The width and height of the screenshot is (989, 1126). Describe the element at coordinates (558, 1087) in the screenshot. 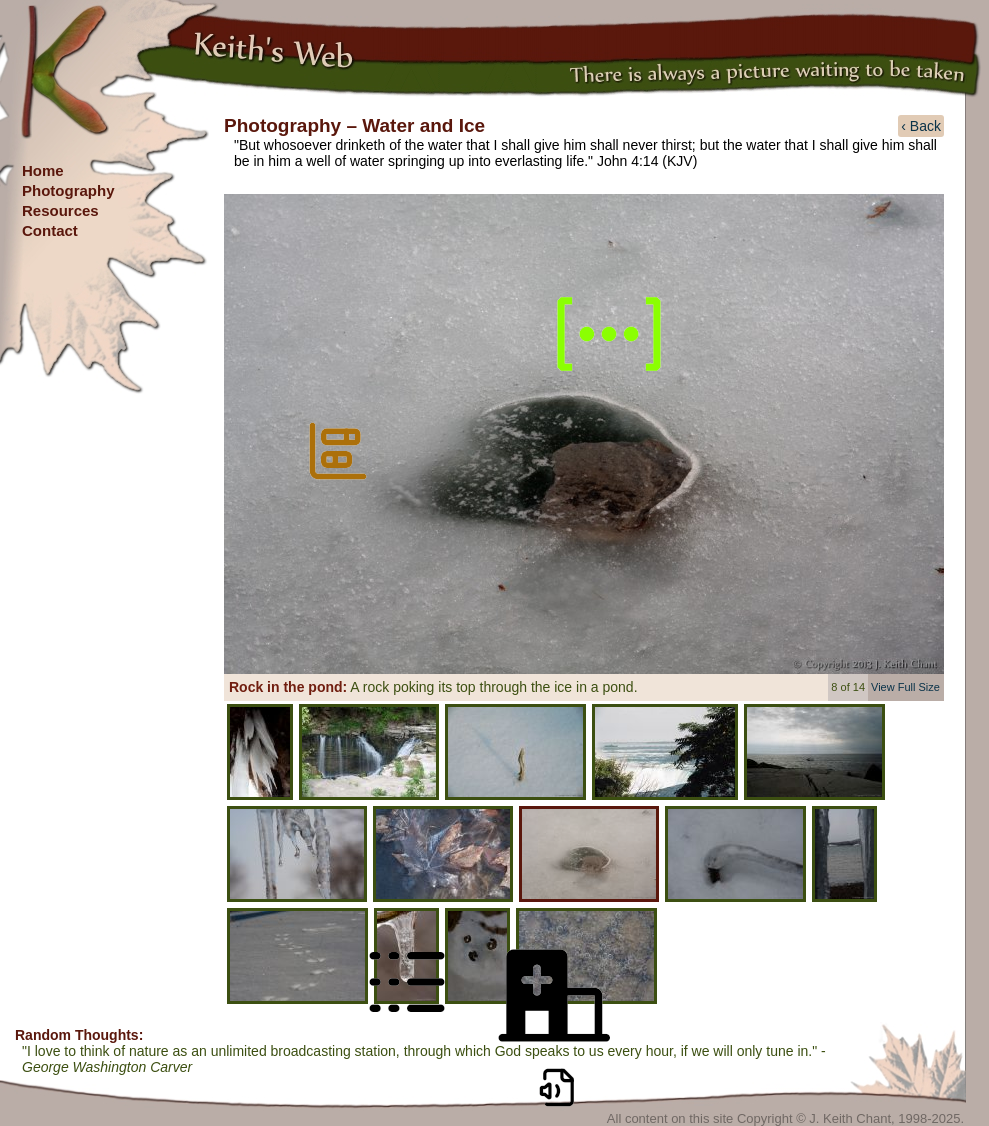

I see `open audio file` at that location.